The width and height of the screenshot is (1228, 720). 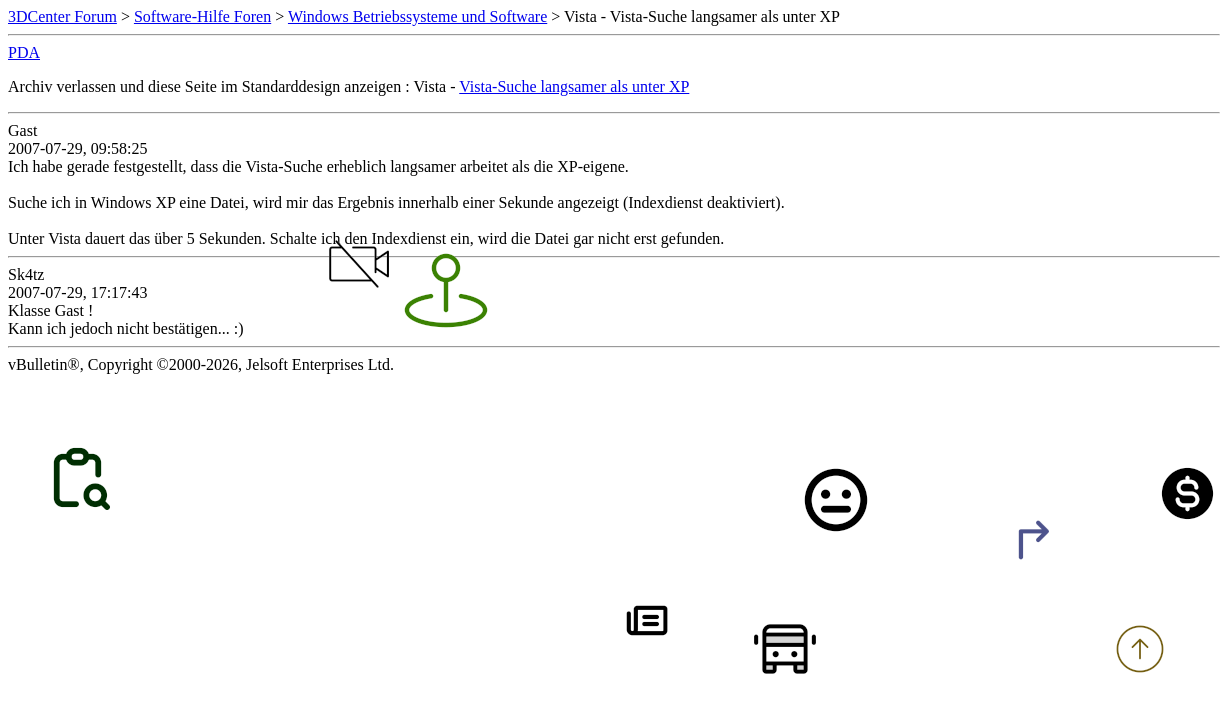 What do you see at coordinates (785, 649) in the screenshot?
I see `view public transit options` at bounding box center [785, 649].